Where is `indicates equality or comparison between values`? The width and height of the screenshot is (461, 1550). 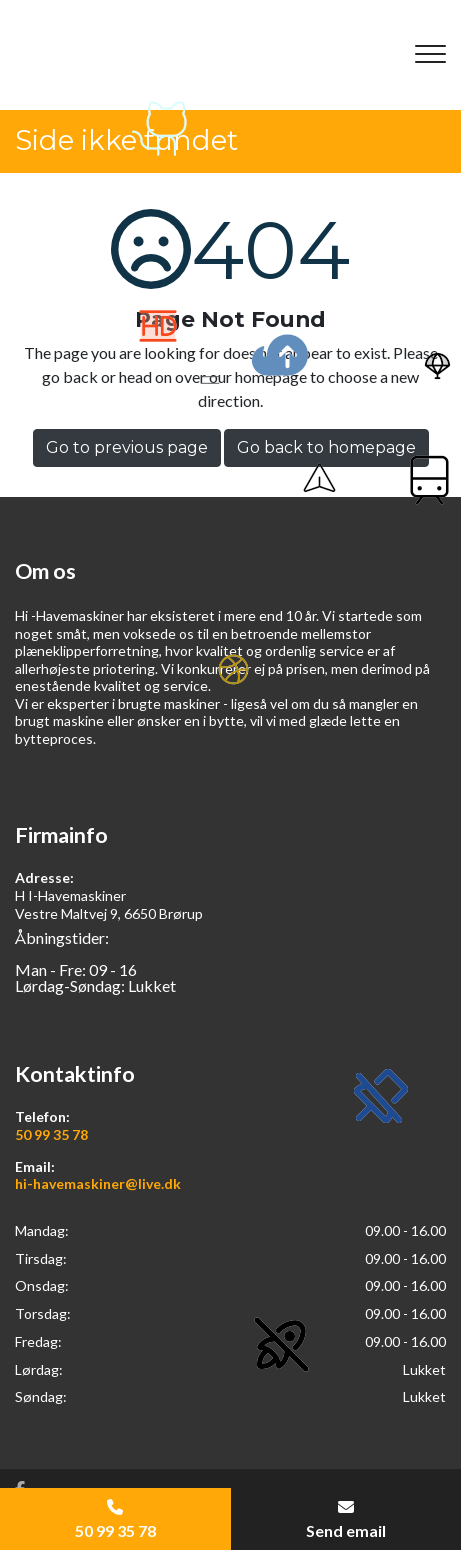
indicates equality or comparison between values is located at coordinates (210, 380).